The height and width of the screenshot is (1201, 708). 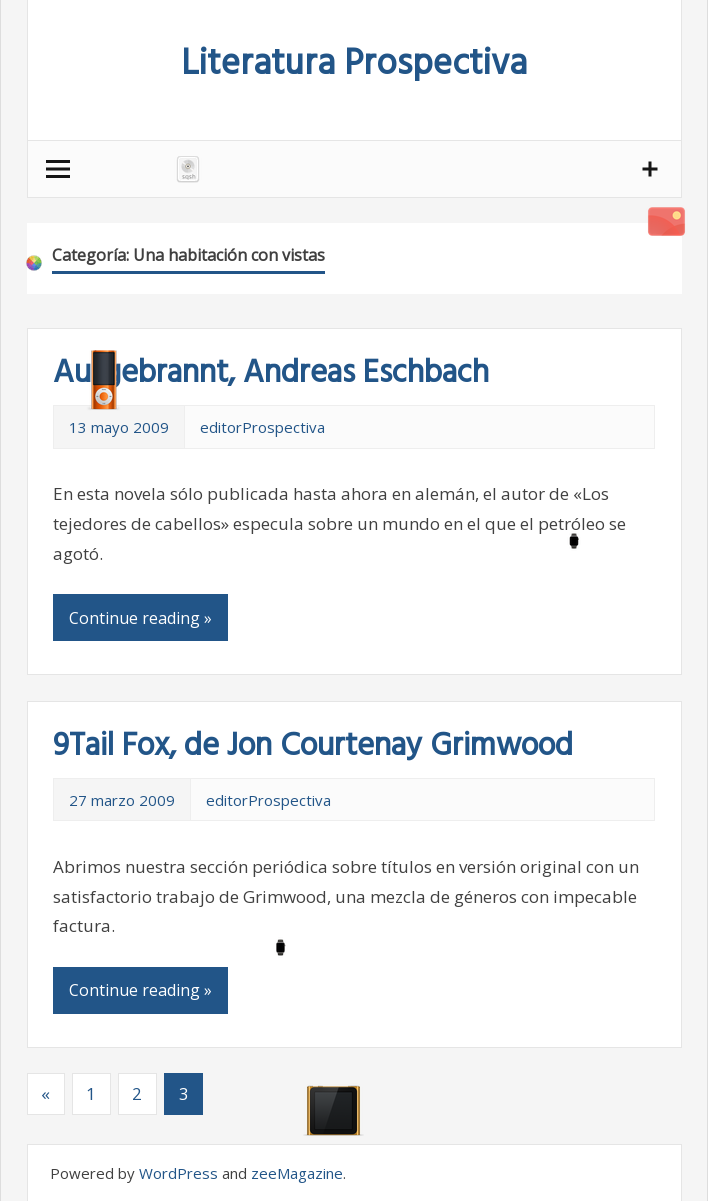 What do you see at coordinates (333, 1110) in the screenshot?
I see `iPod nano device in orange` at bounding box center [333, 1110].